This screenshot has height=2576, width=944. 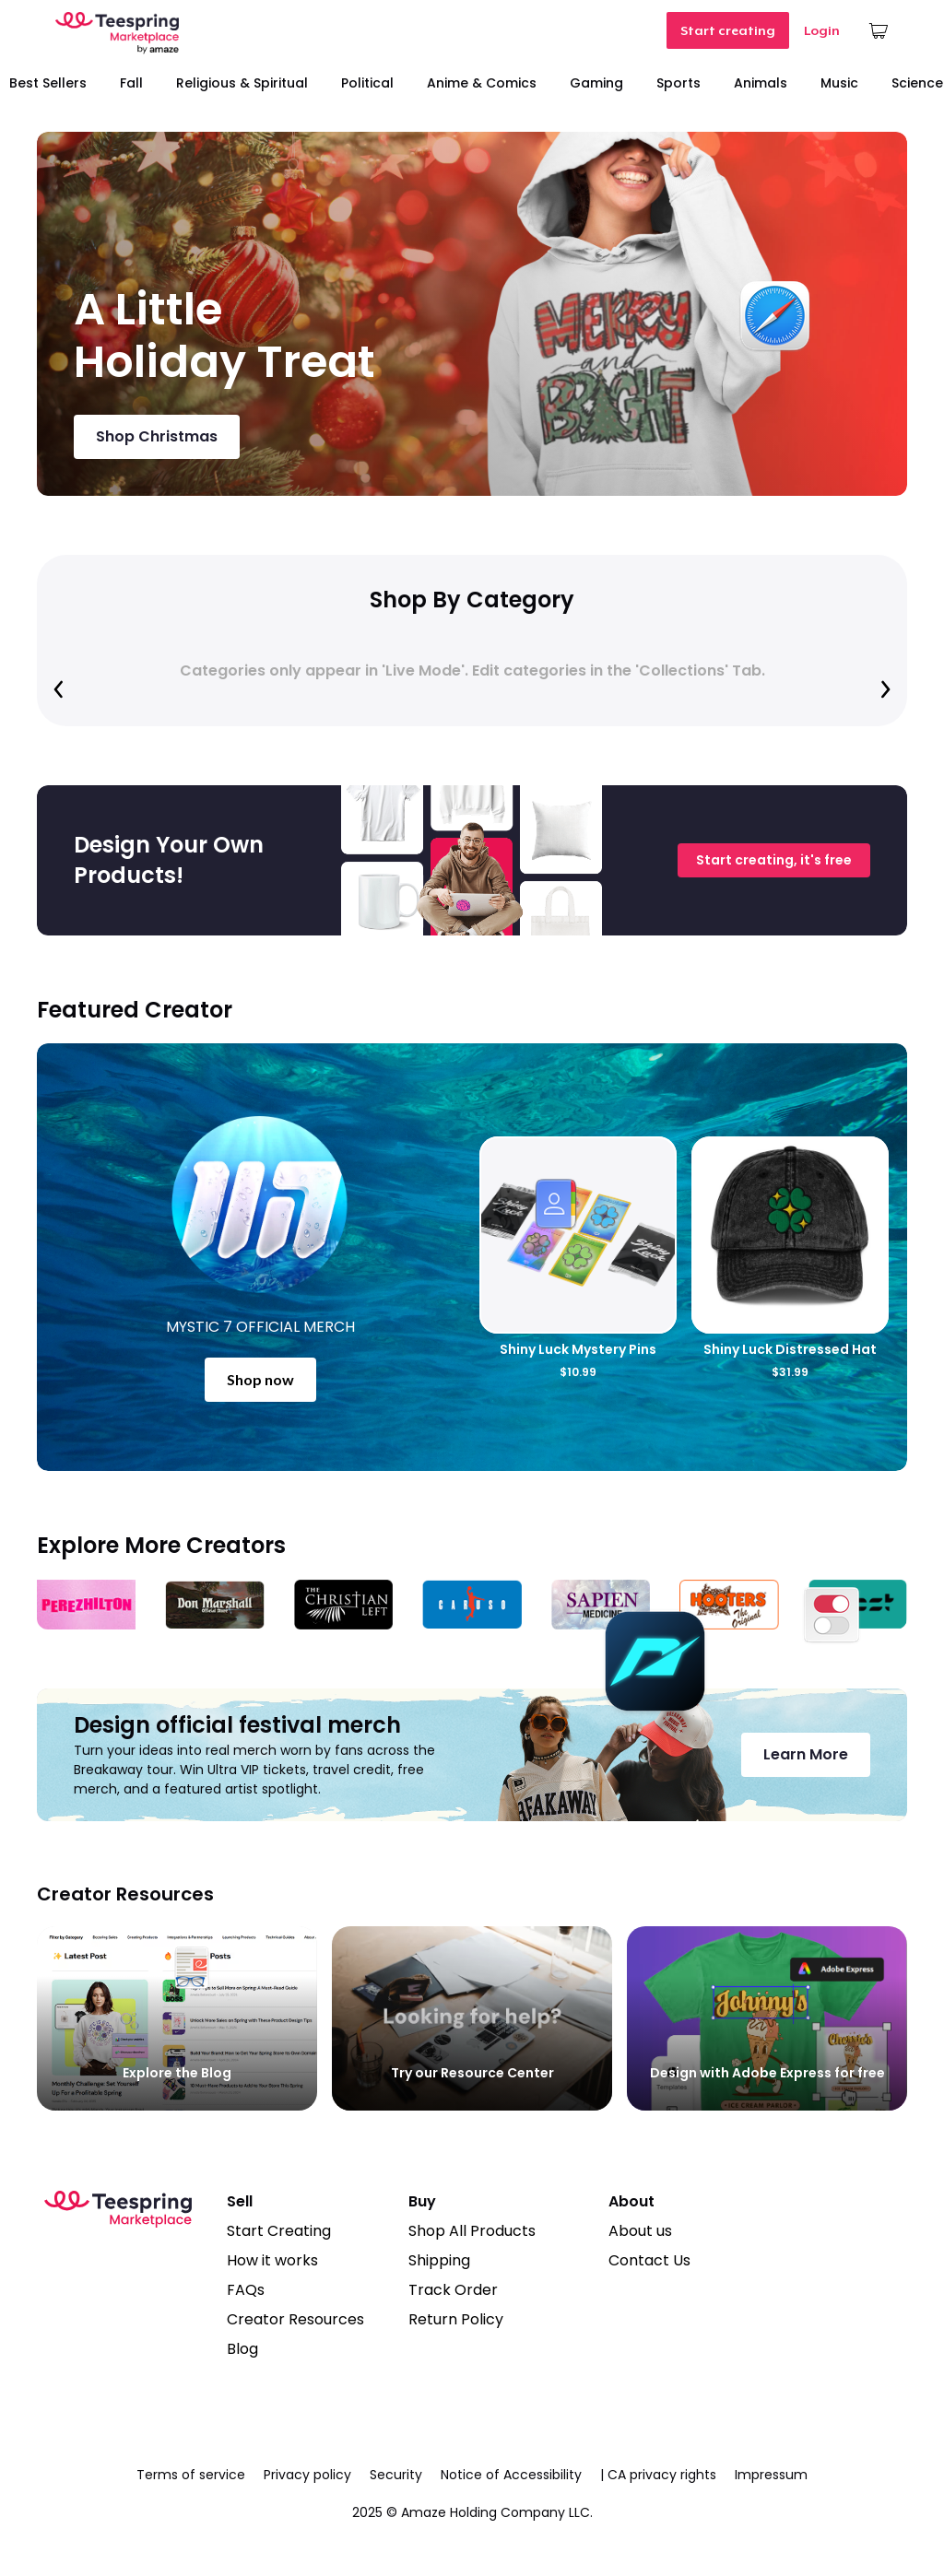 I want to click on open Safari web browser, so click(x=774, y=315).